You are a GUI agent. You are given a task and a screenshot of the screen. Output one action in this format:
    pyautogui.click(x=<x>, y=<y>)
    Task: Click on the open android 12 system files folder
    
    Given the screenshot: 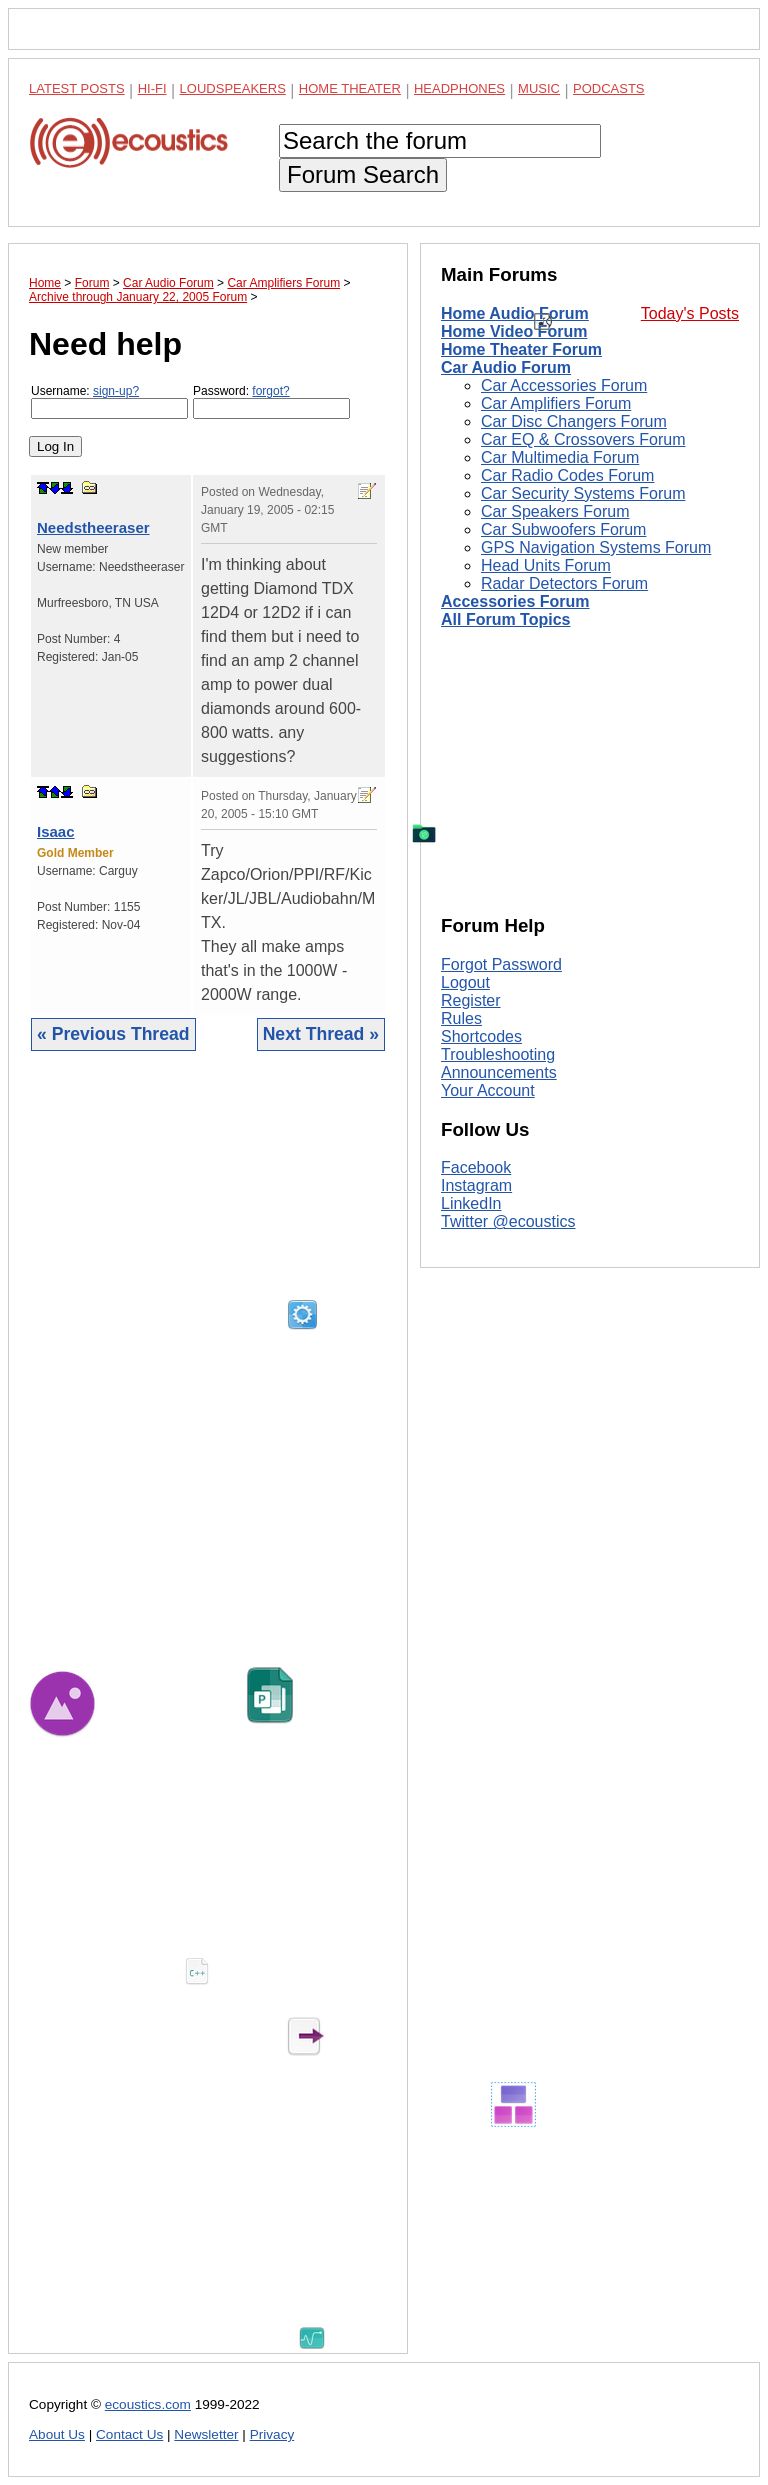 What is the action you would take?
    pyautogui.click(x=424, y=834)
    